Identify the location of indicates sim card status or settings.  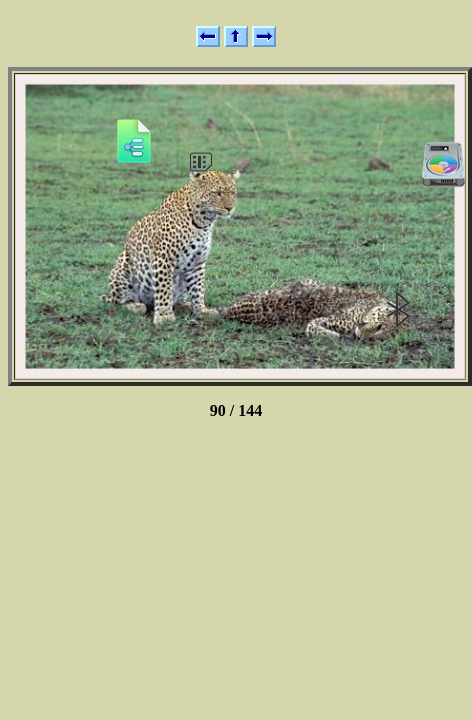
(201, 162).